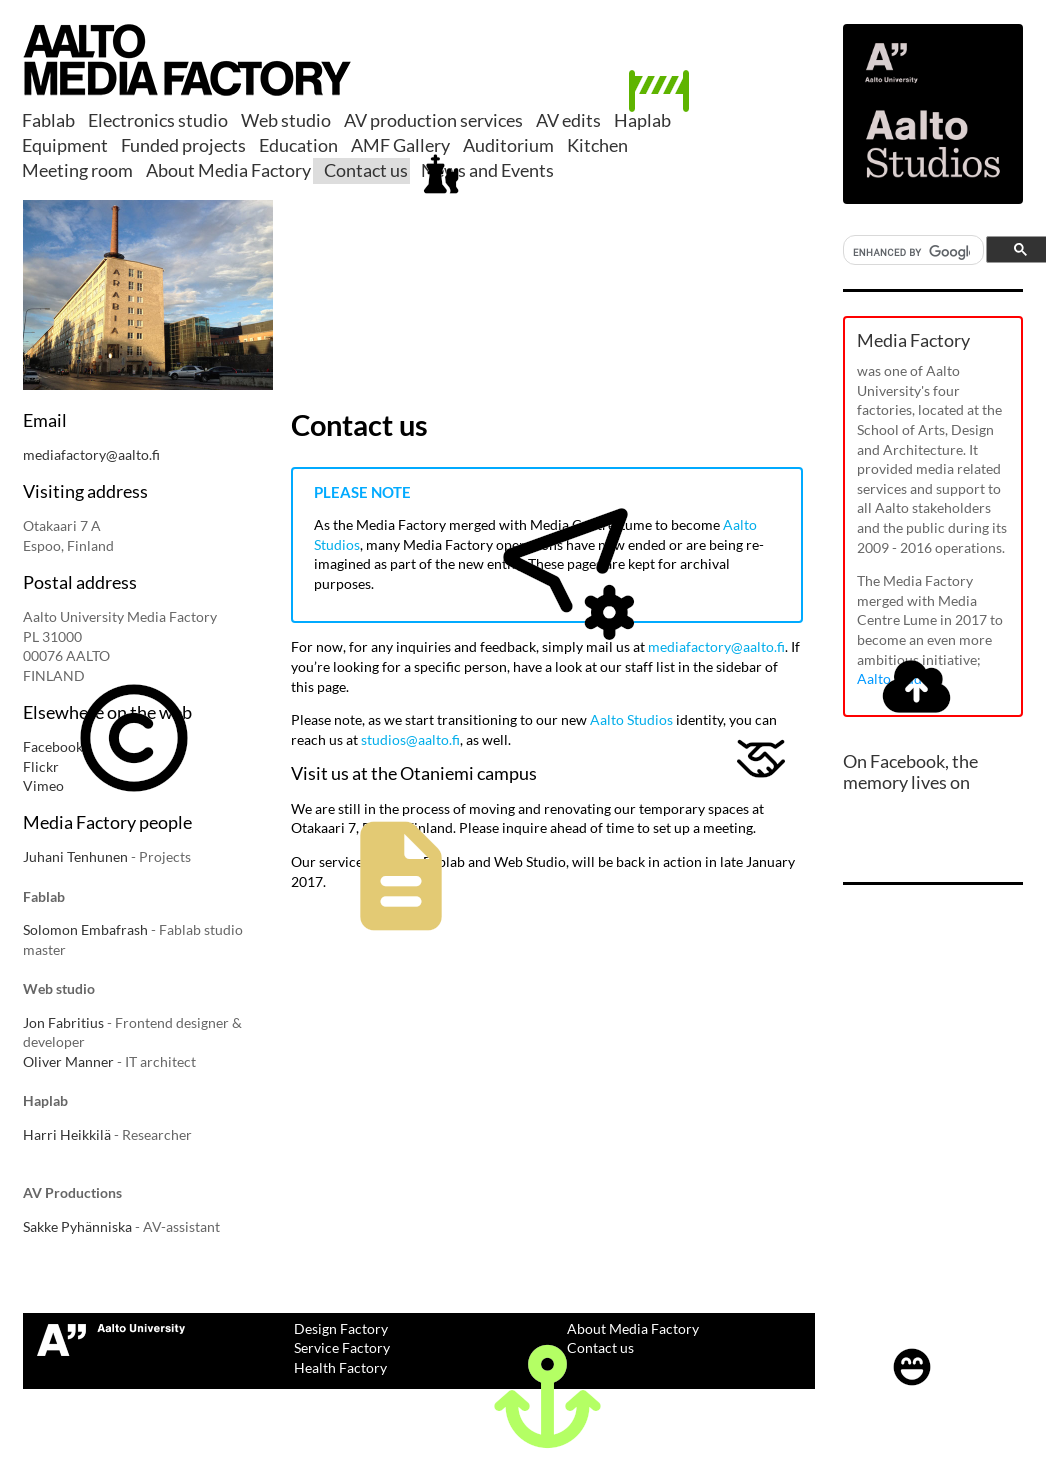 This screenshot has width=1046, height=1477. I want to click on add a reaction to a message, so click(912, 1367).